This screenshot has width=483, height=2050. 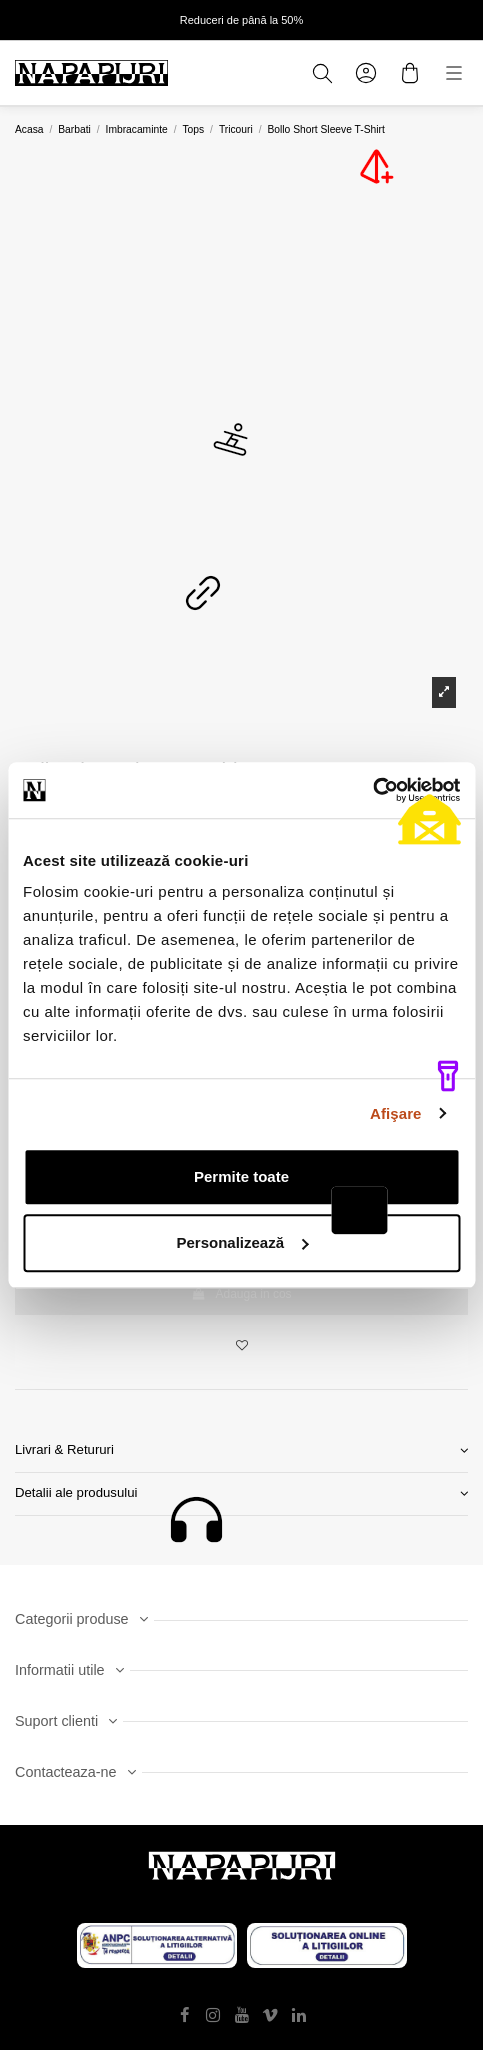 I want to click on toggle flashlight on or off, so click(x=448, y=1076).